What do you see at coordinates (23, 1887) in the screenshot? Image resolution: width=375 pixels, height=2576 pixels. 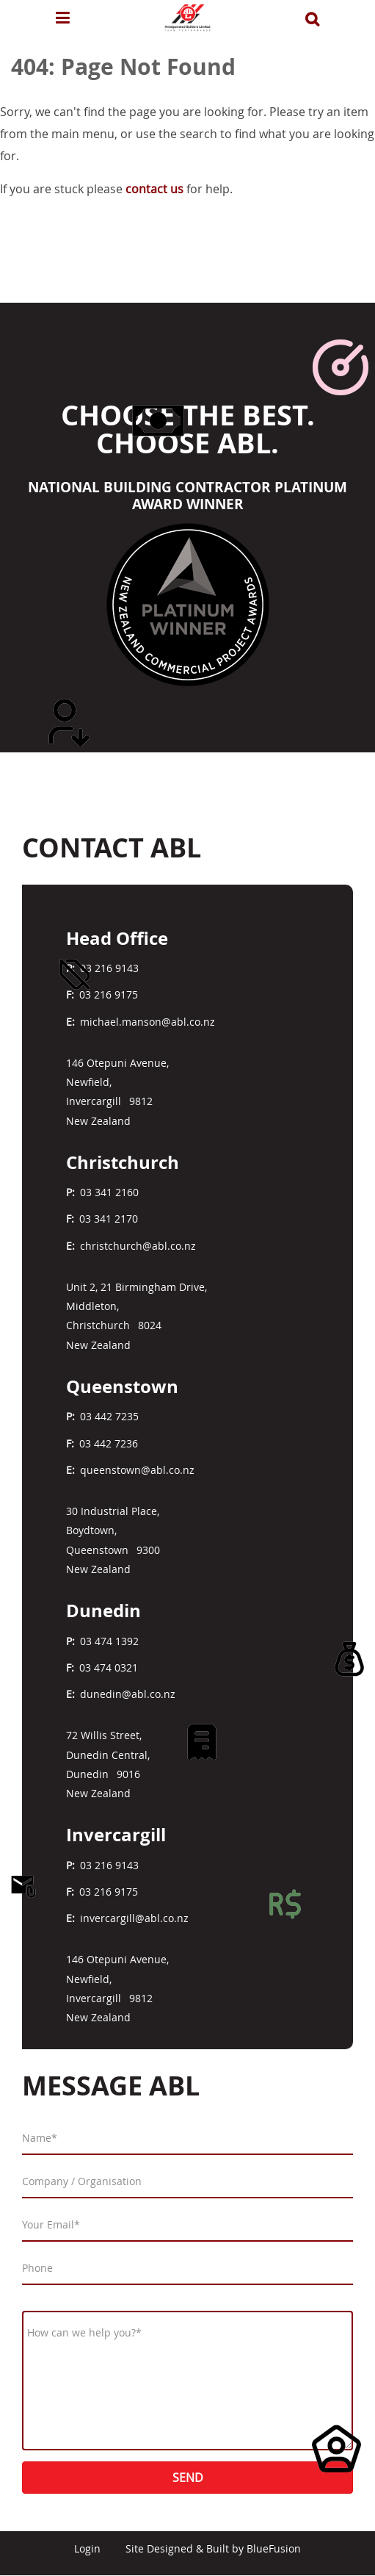 I see `attach a file to an email` at bounding box center [23, 1887].